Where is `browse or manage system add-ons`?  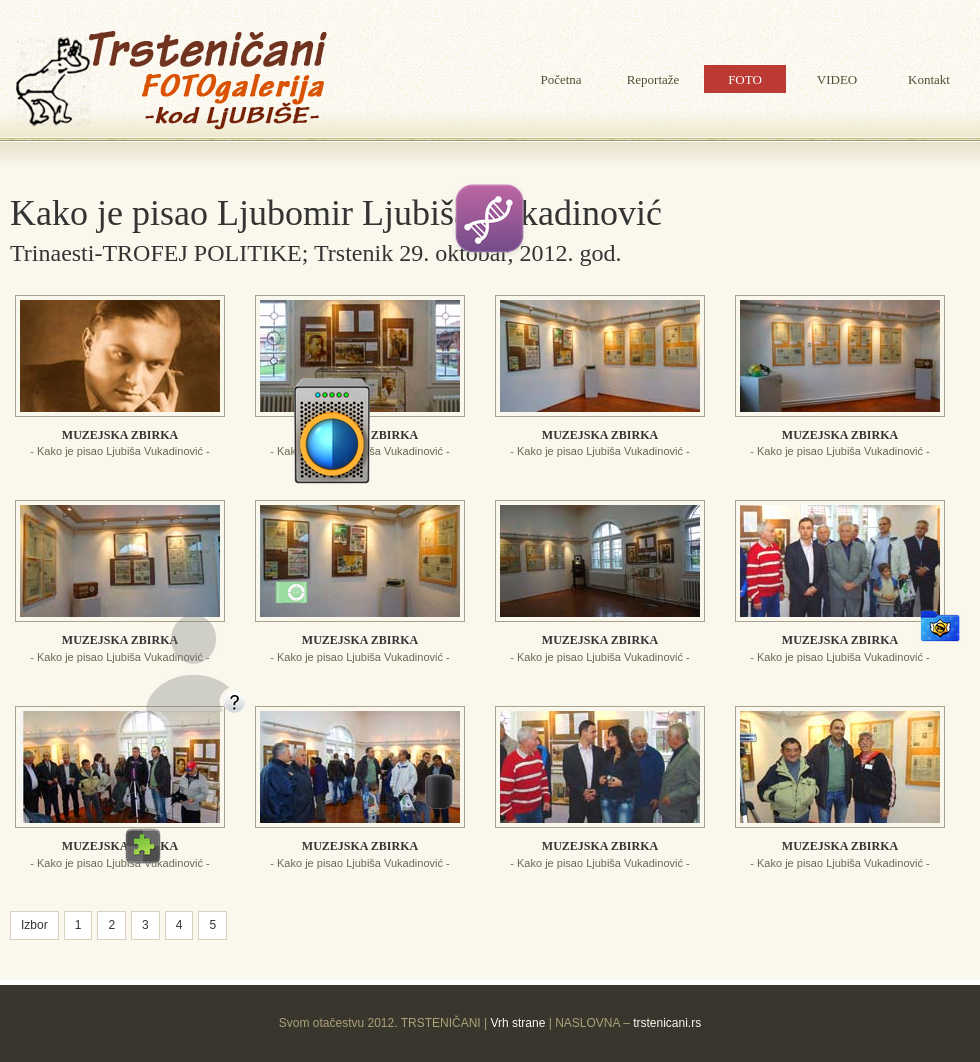 browse or manage system add-ons is located at coordinates (143, 846).